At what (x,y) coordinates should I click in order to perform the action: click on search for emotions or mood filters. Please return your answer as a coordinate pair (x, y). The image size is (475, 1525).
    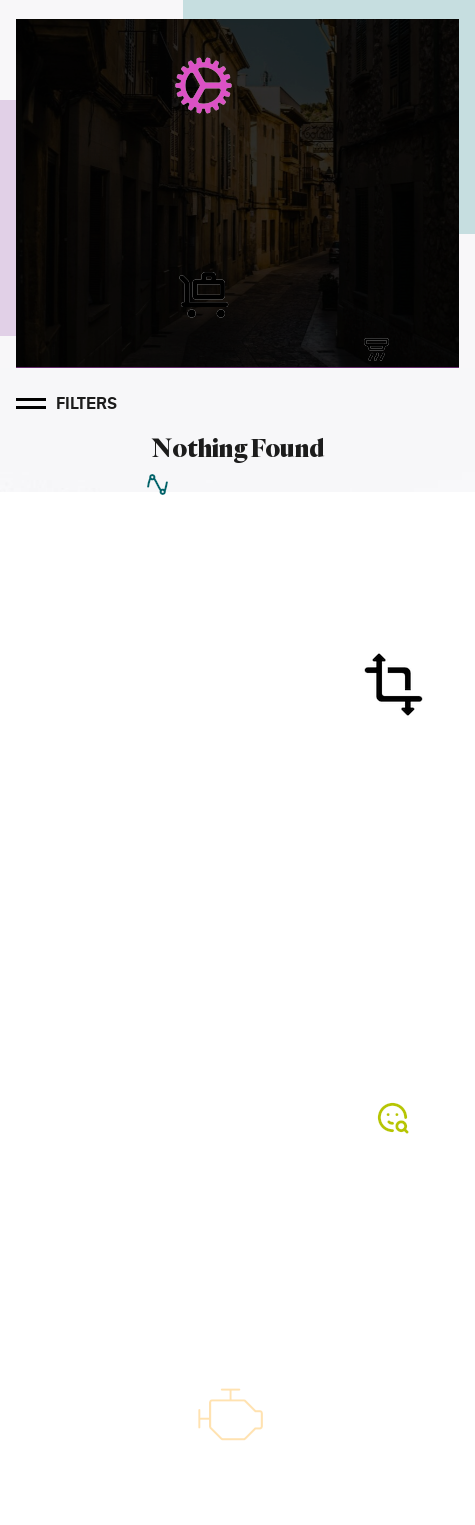
    Looking at the image, I should click on (392, 1117).